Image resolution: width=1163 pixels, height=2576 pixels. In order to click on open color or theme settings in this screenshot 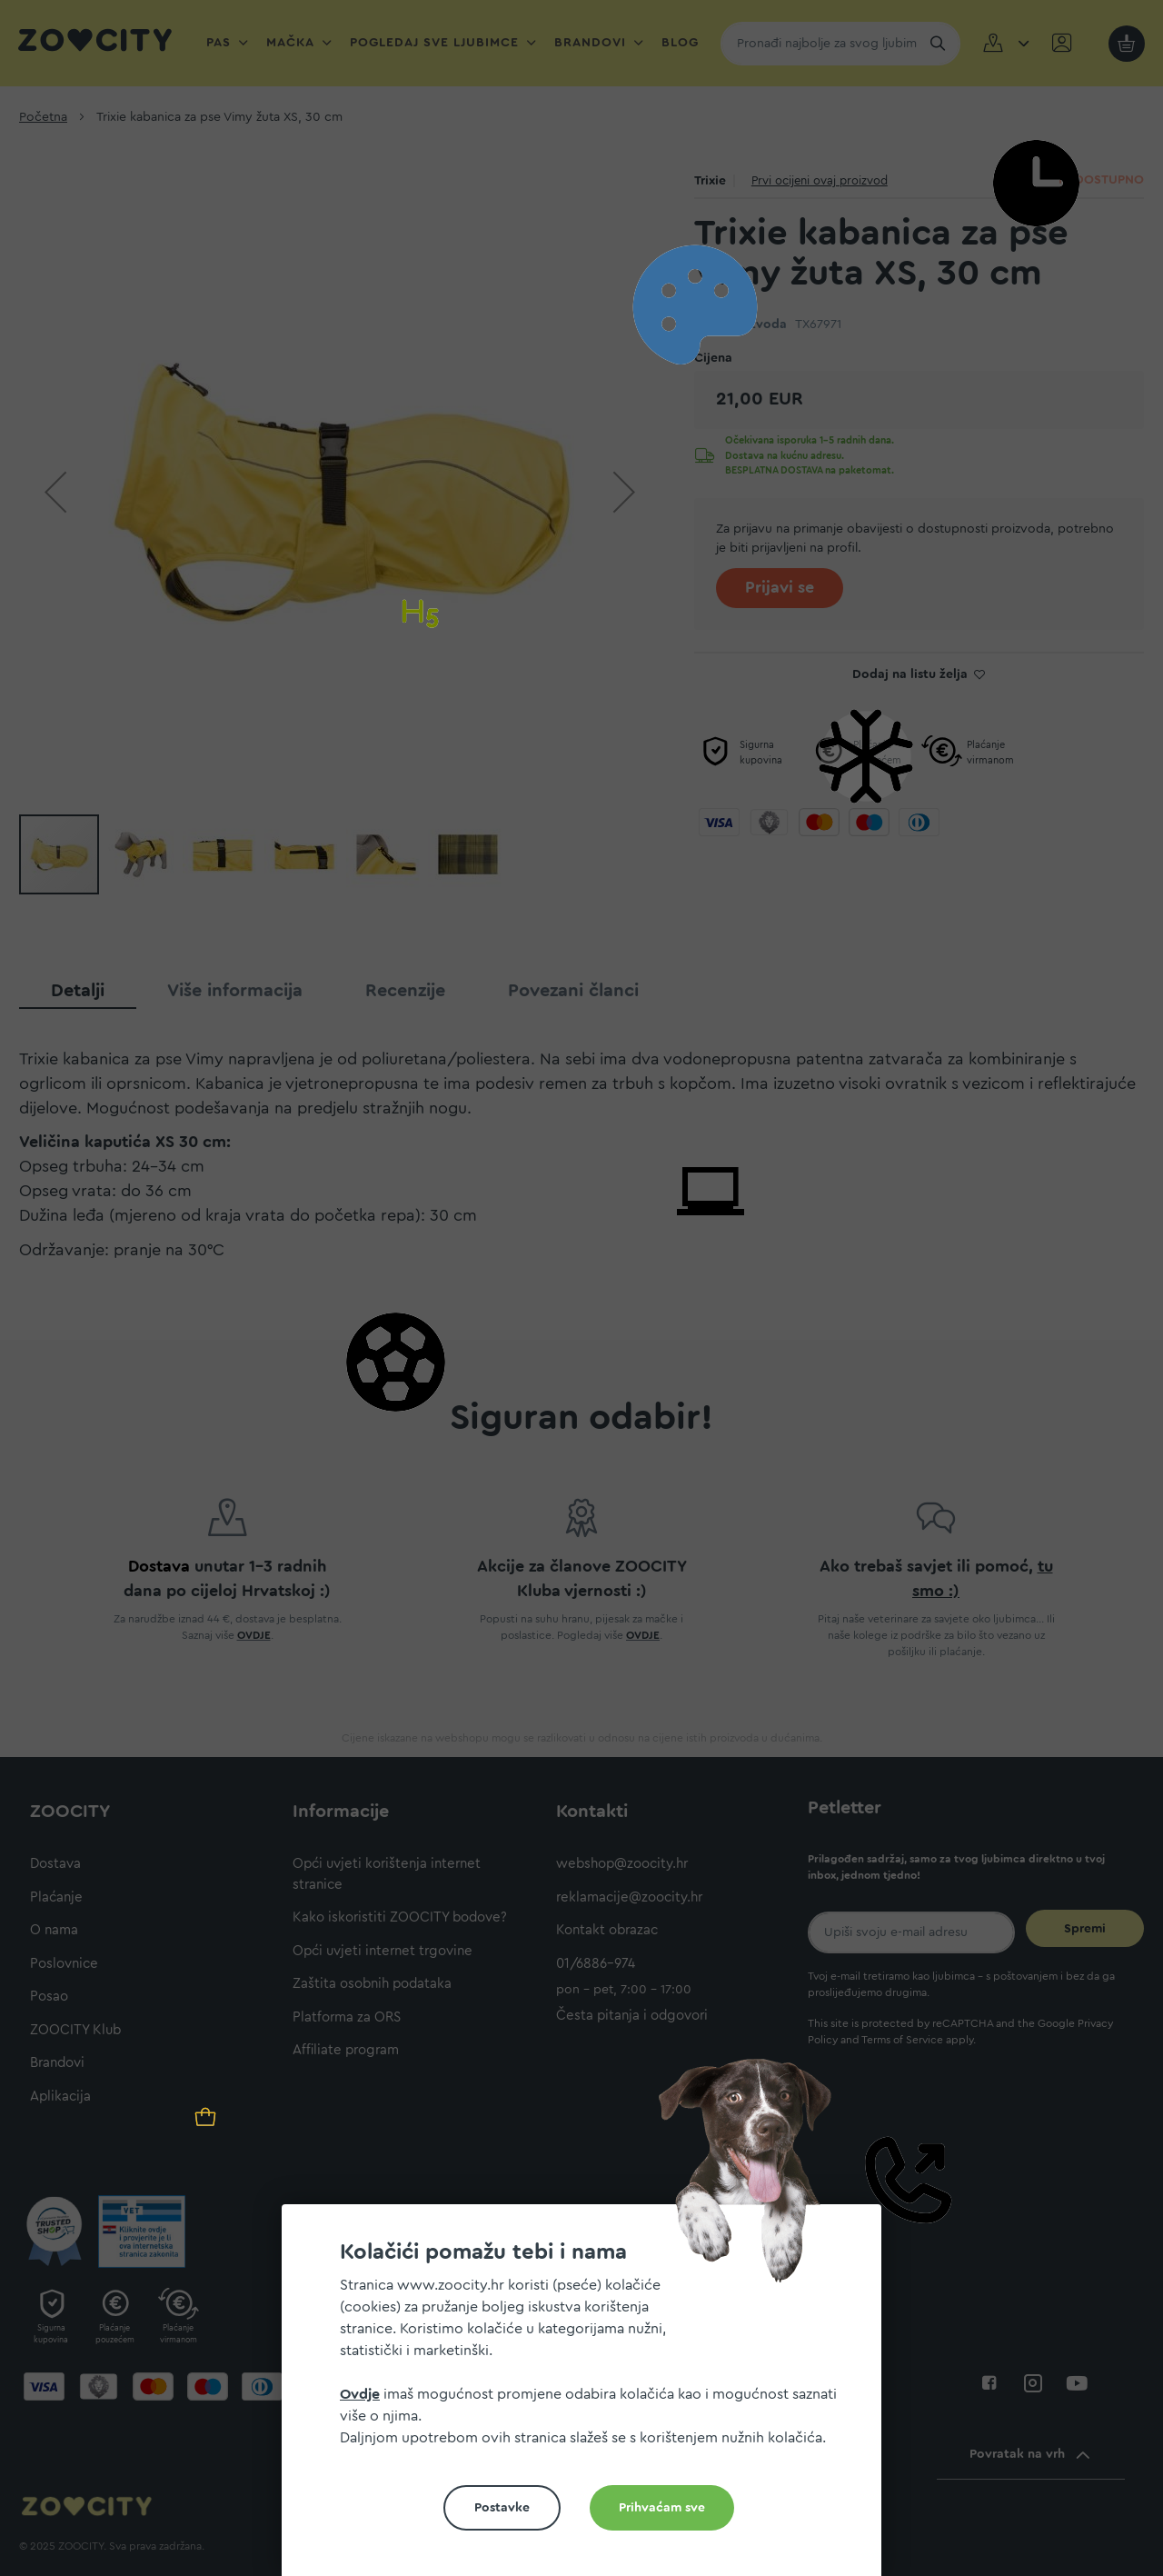, I will do `click(695, 307)`.